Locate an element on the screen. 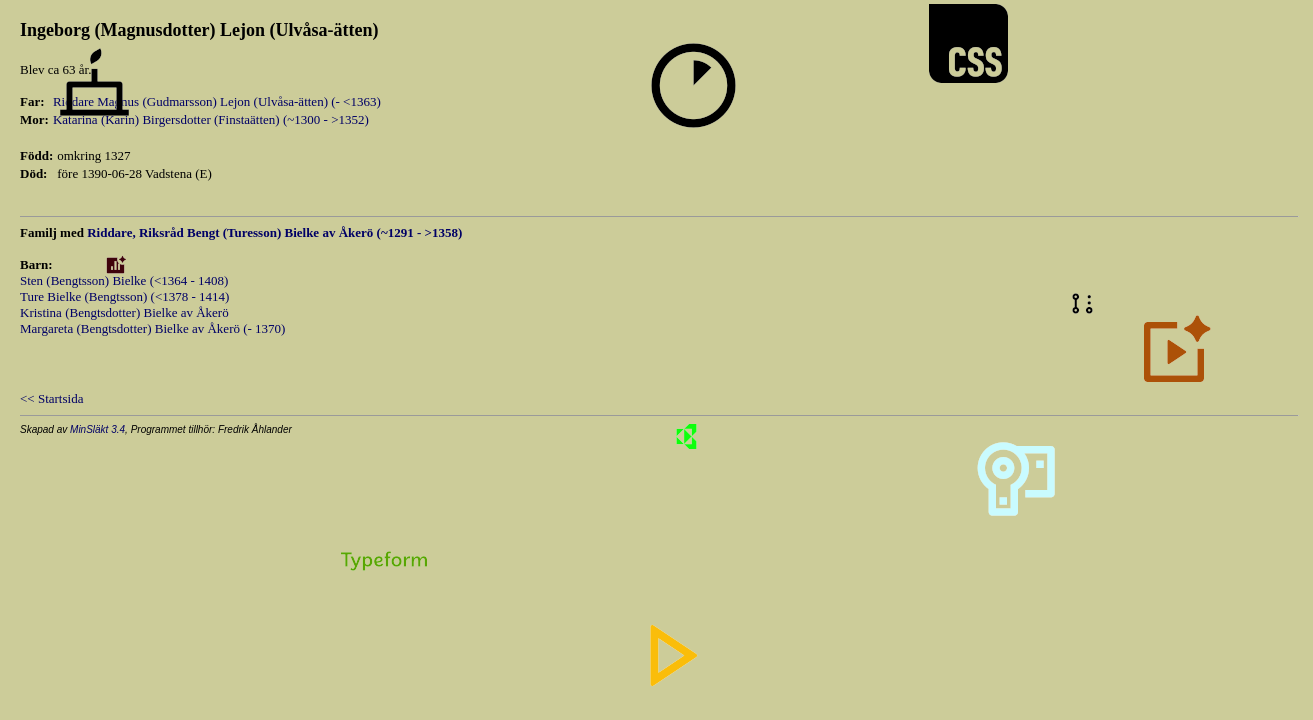 This screenshot has height=720, width=1313. play media or video content is located at coordinates (666, 655).